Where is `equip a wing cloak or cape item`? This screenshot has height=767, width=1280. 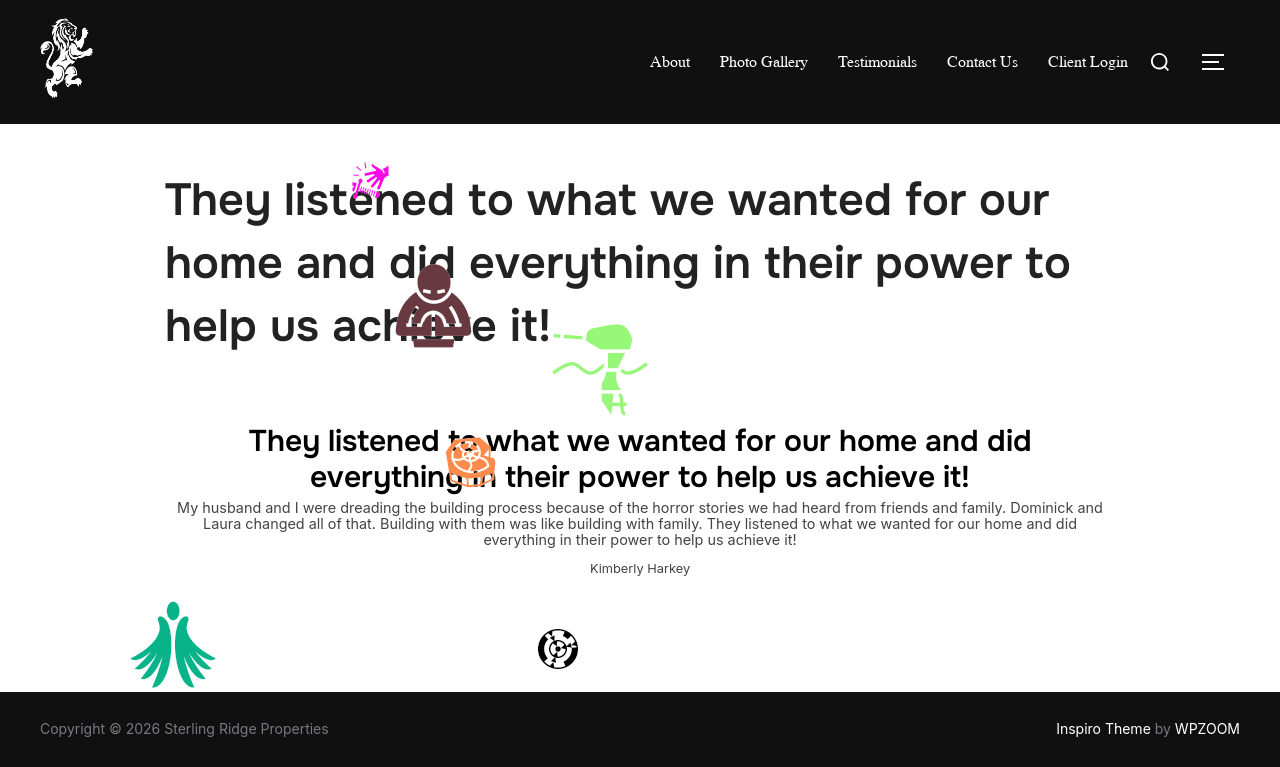 equip a wing cloak or cape item is located at coordinates (173, 644).